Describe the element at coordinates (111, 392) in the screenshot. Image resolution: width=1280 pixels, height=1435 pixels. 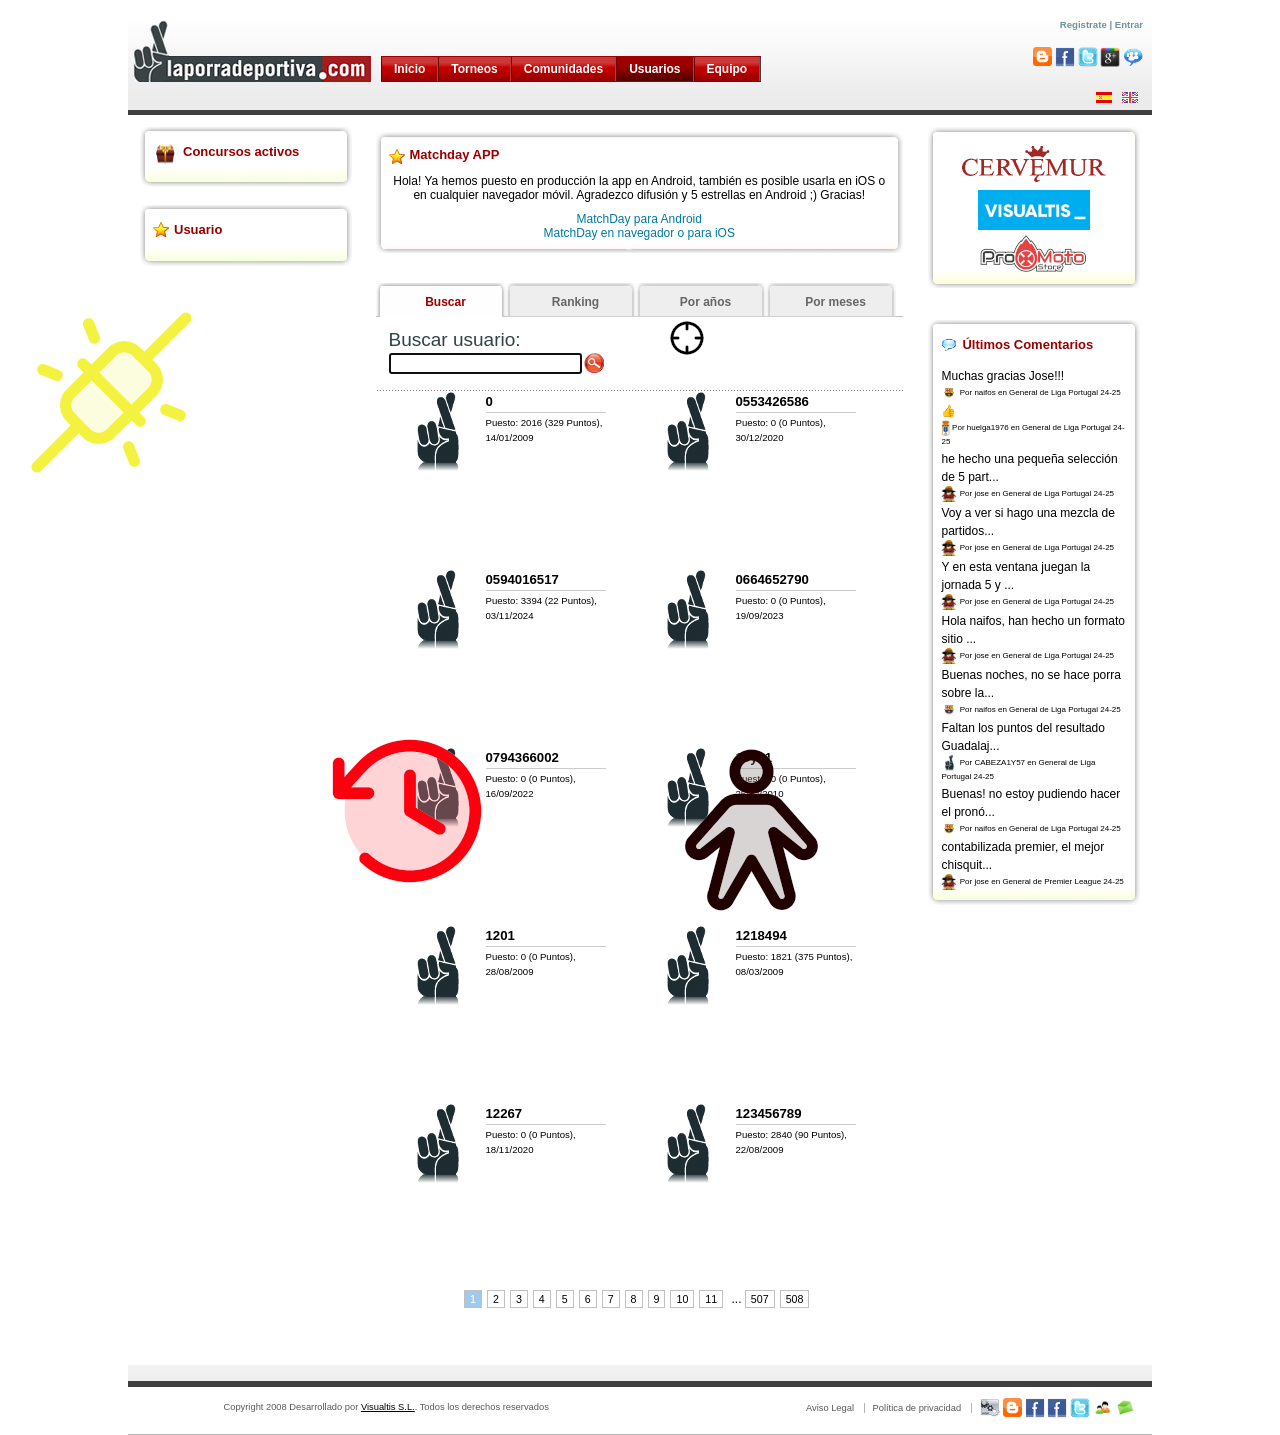
I see `indicates an active connection or paired devices` at that location.